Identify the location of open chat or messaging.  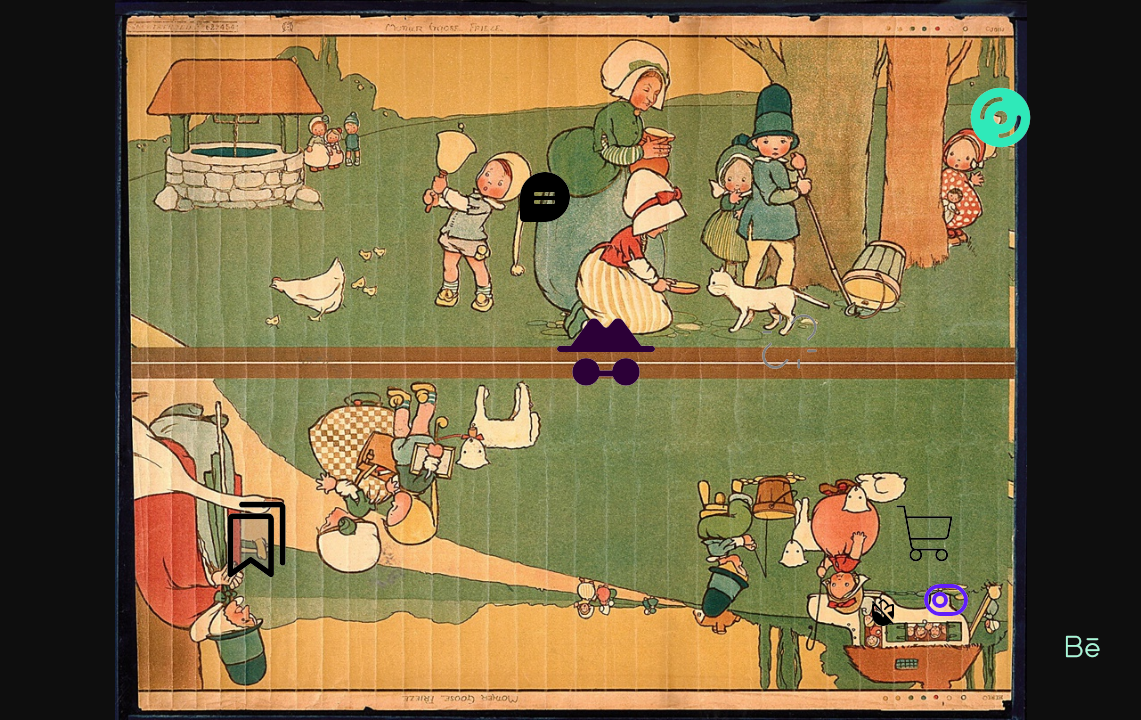
(544, 198).